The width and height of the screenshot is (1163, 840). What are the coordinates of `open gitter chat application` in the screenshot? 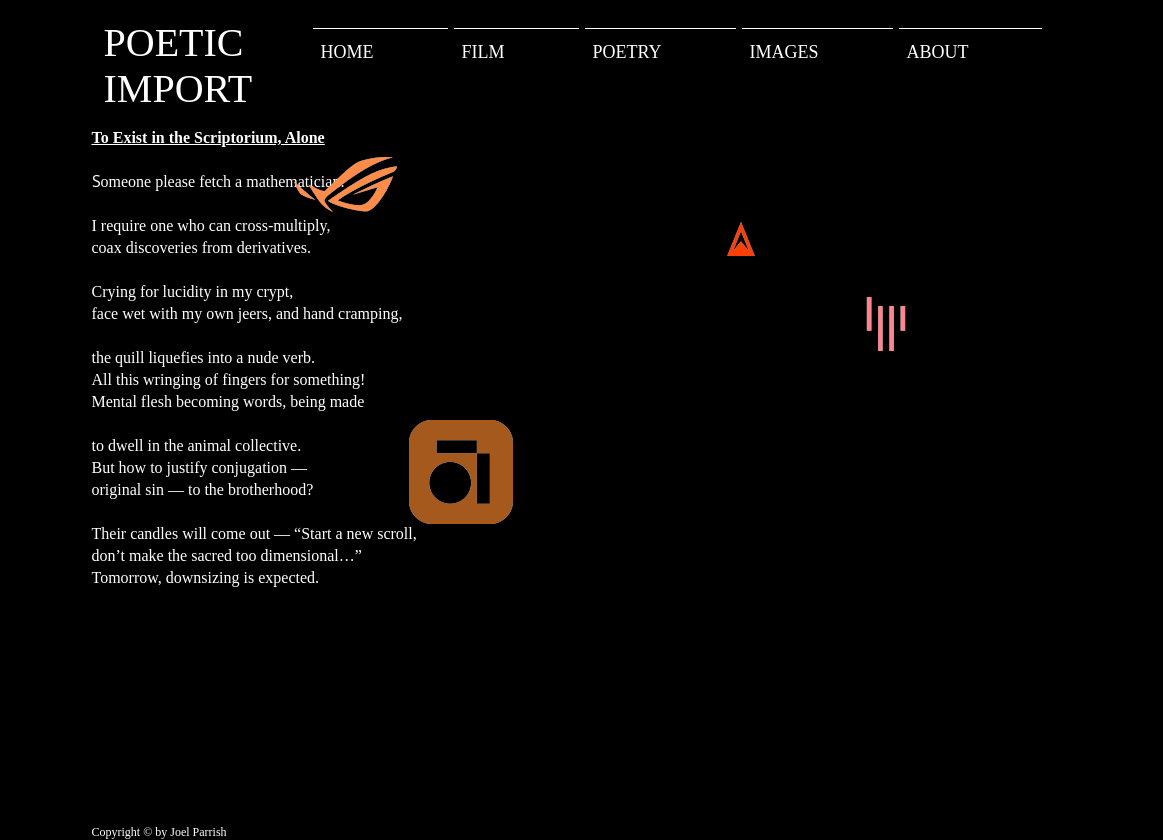 It's located at (886, 324).